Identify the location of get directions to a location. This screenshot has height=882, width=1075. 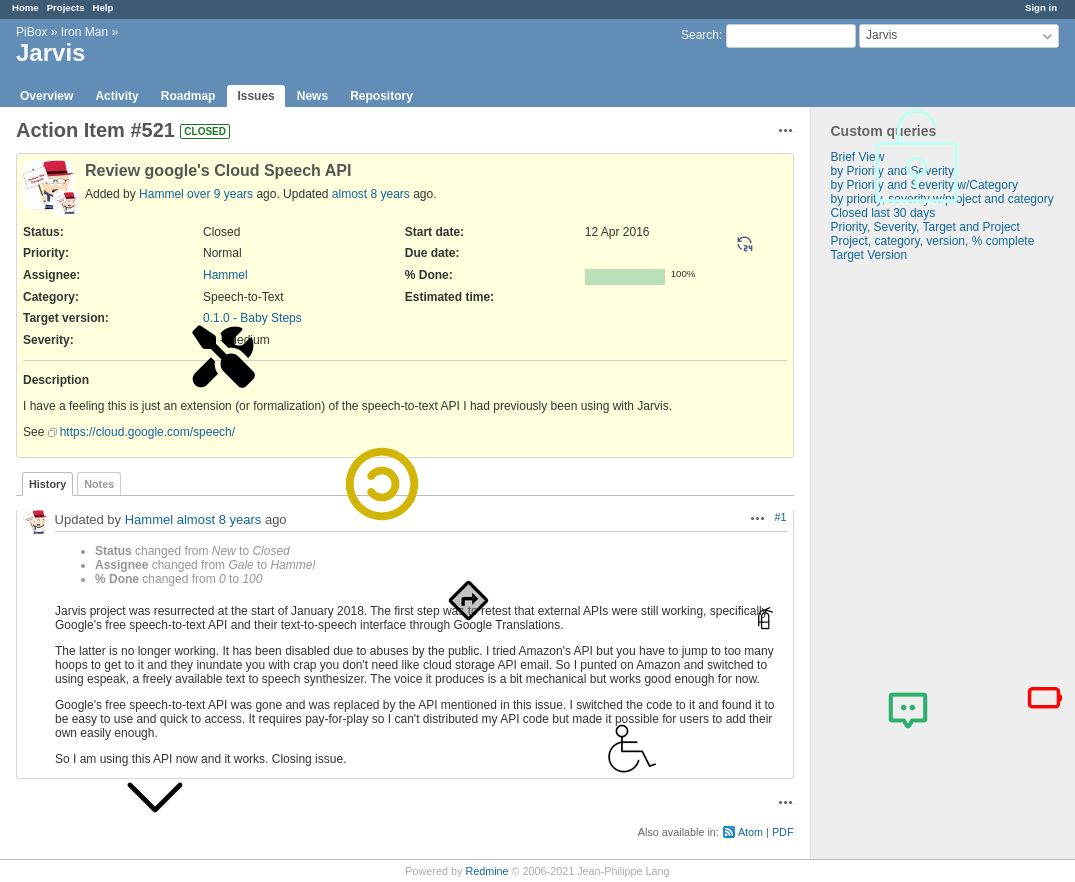
(468, 600).